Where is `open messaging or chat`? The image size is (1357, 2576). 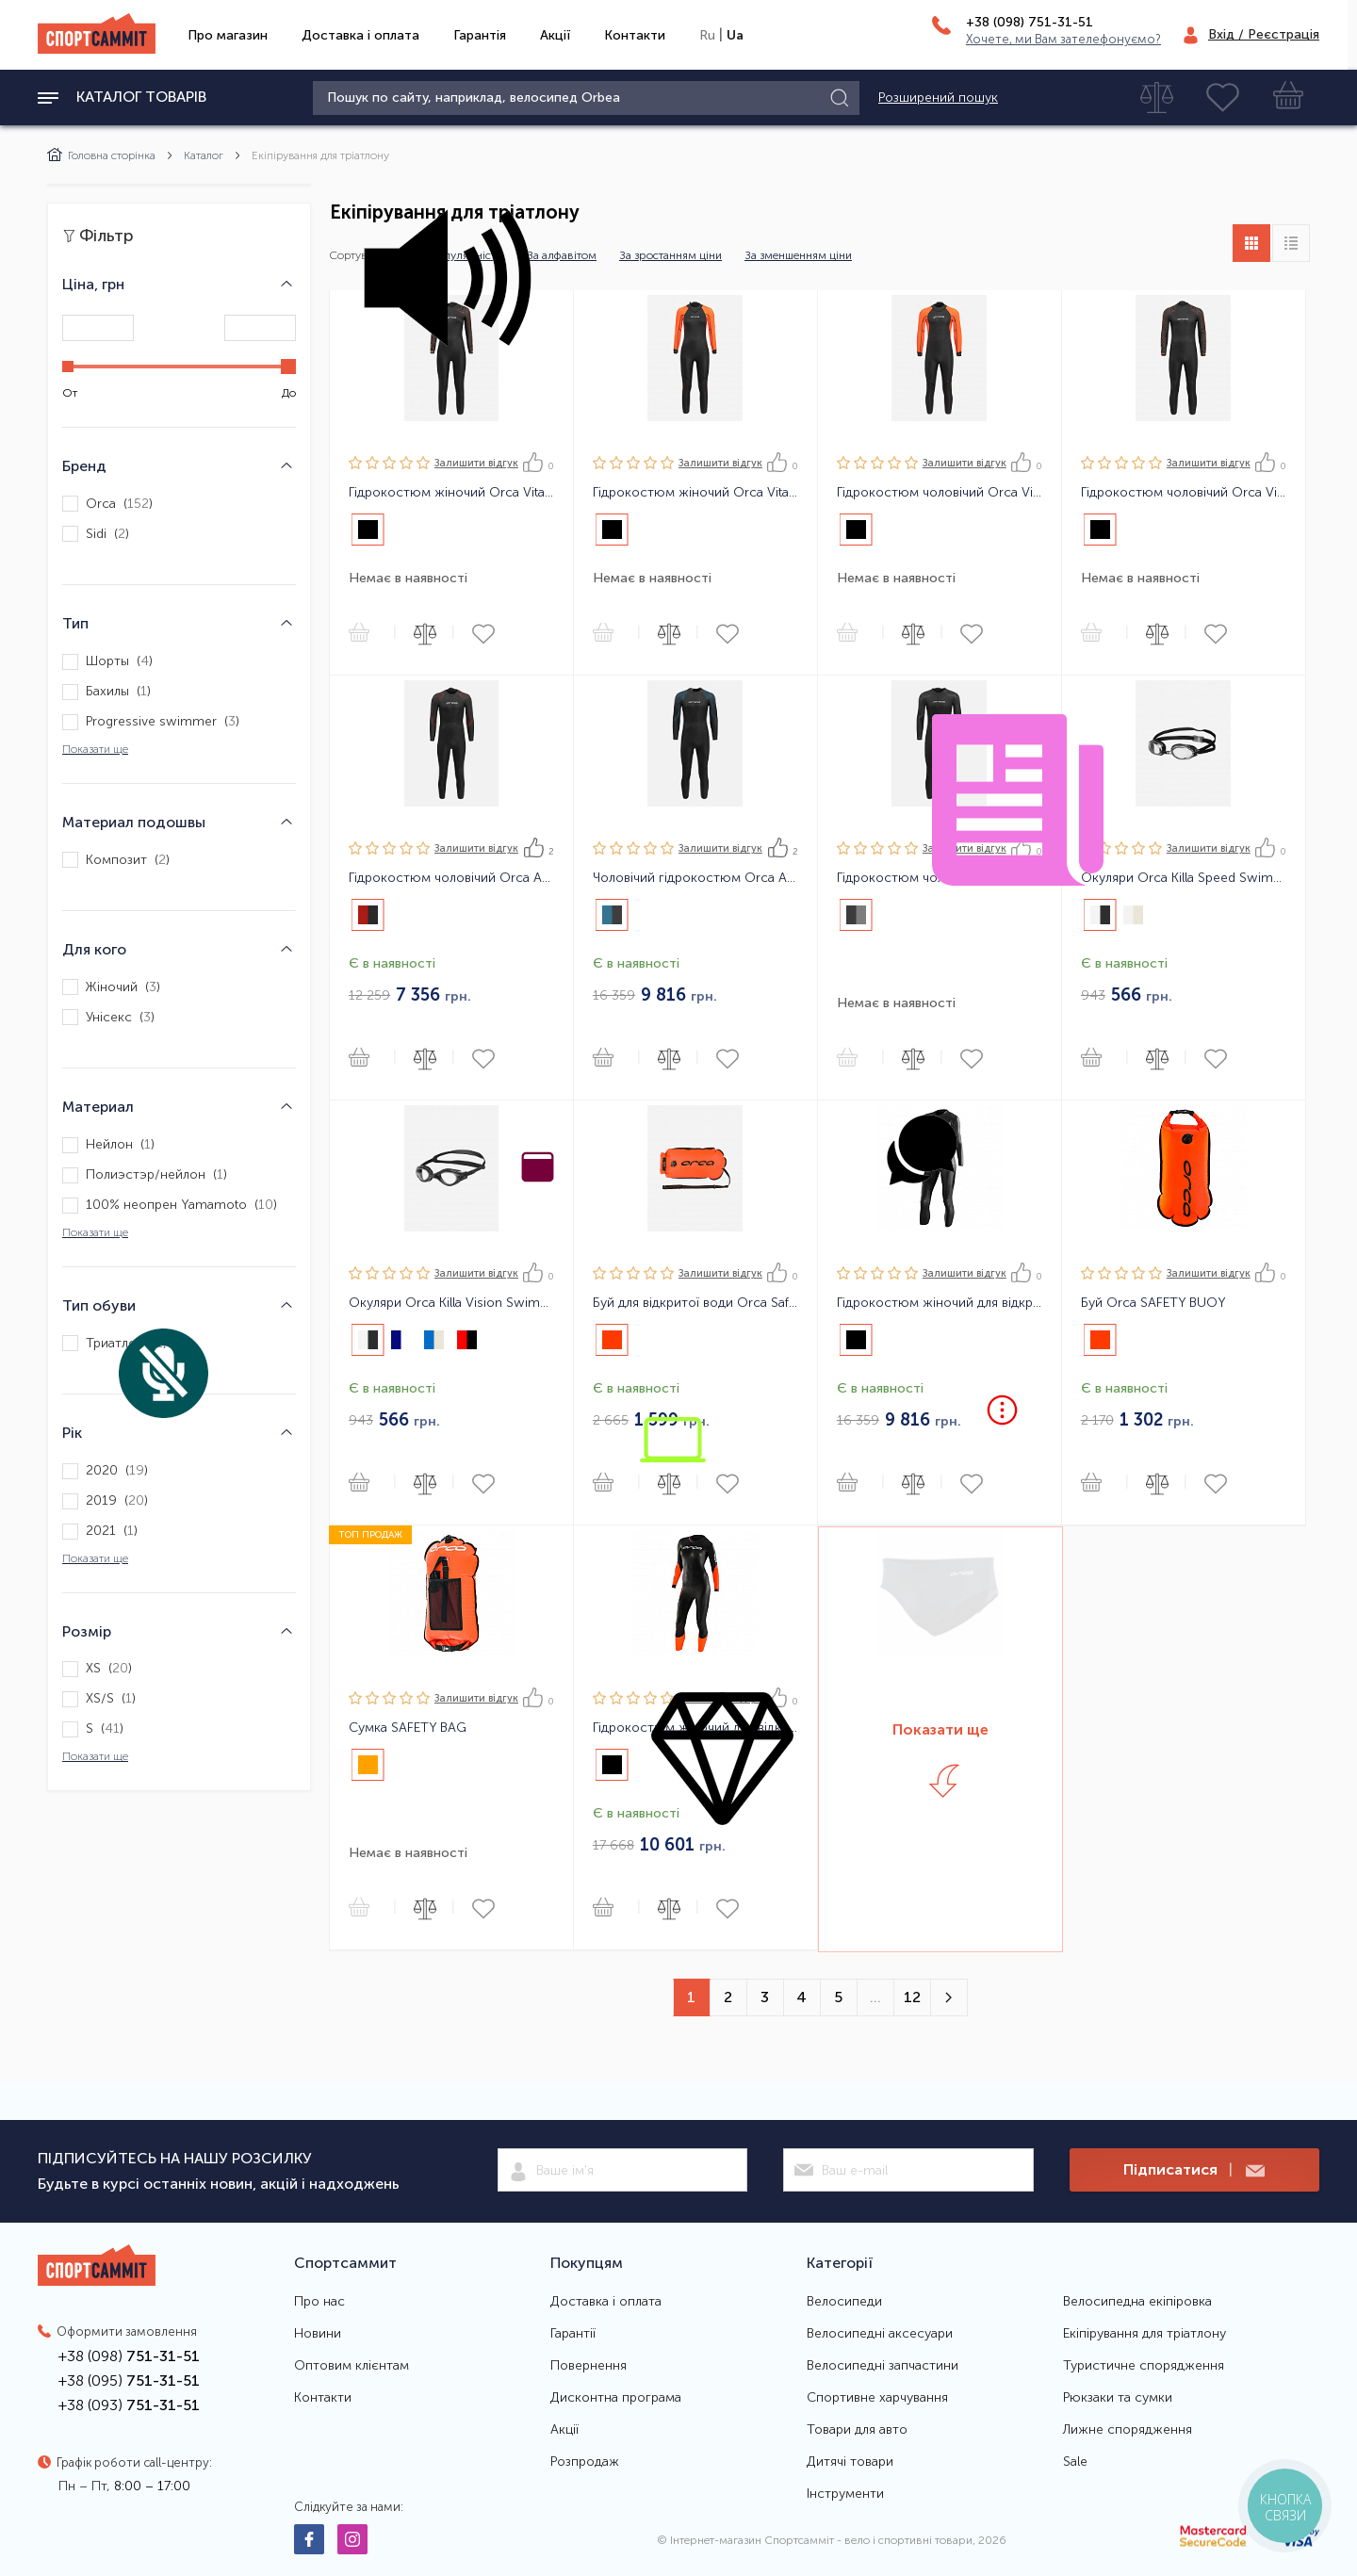
open messaging or chat is located at coordinates (922, 1149).